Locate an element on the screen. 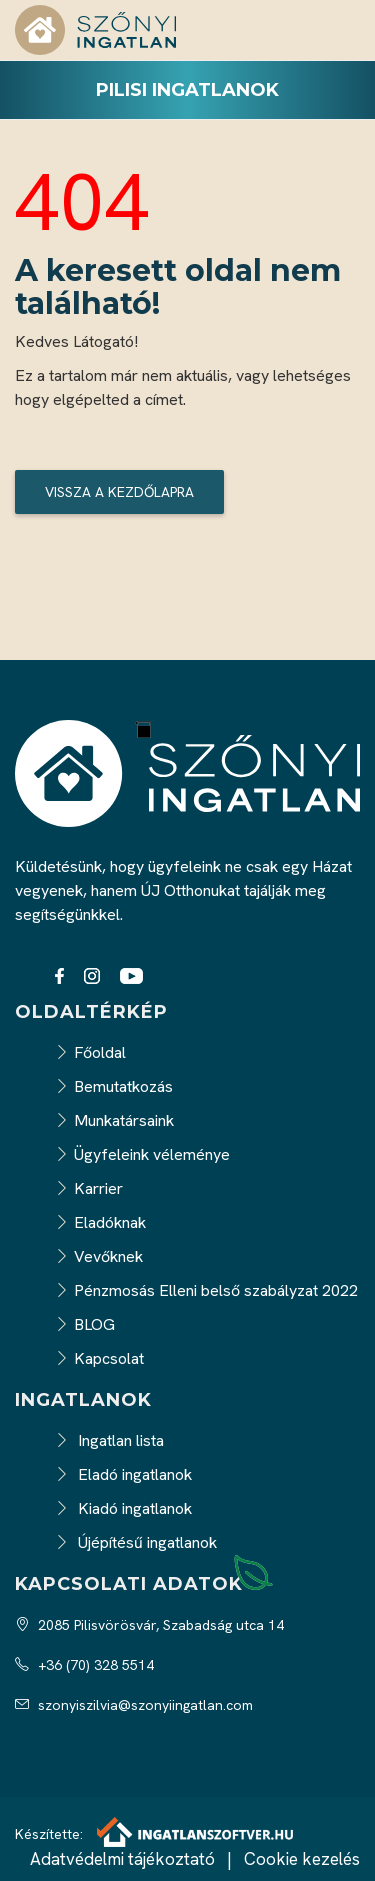 This screenshot has height=1881, width=375. access experimental or beta features is located at coordinates (143, 729).